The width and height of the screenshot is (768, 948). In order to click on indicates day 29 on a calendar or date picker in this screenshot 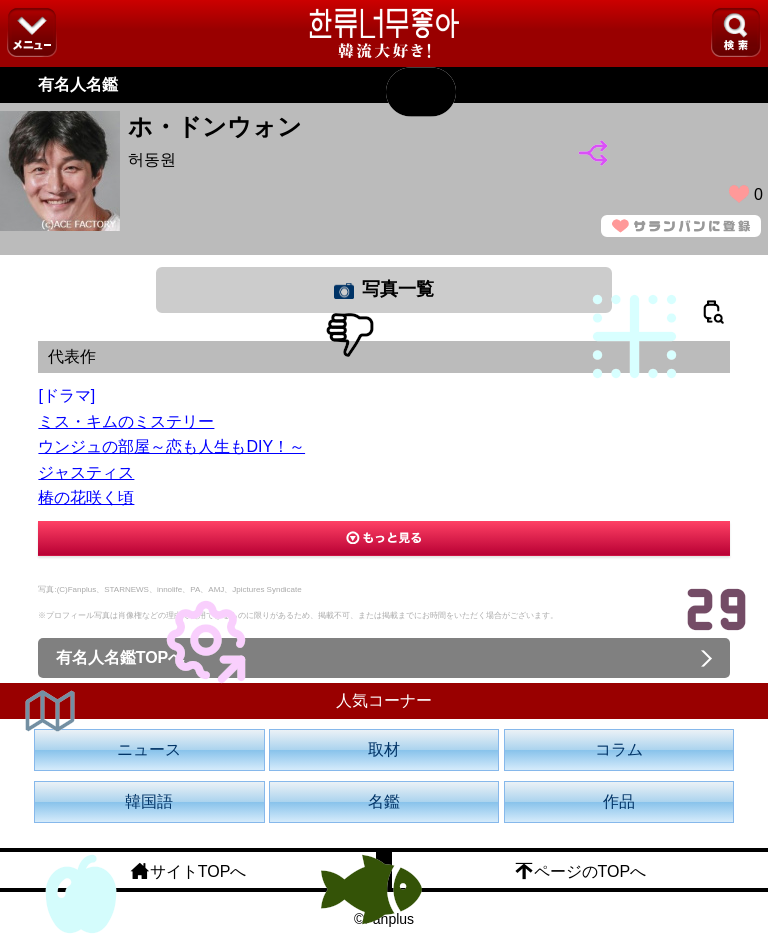, I will do `click(716, 609)`.